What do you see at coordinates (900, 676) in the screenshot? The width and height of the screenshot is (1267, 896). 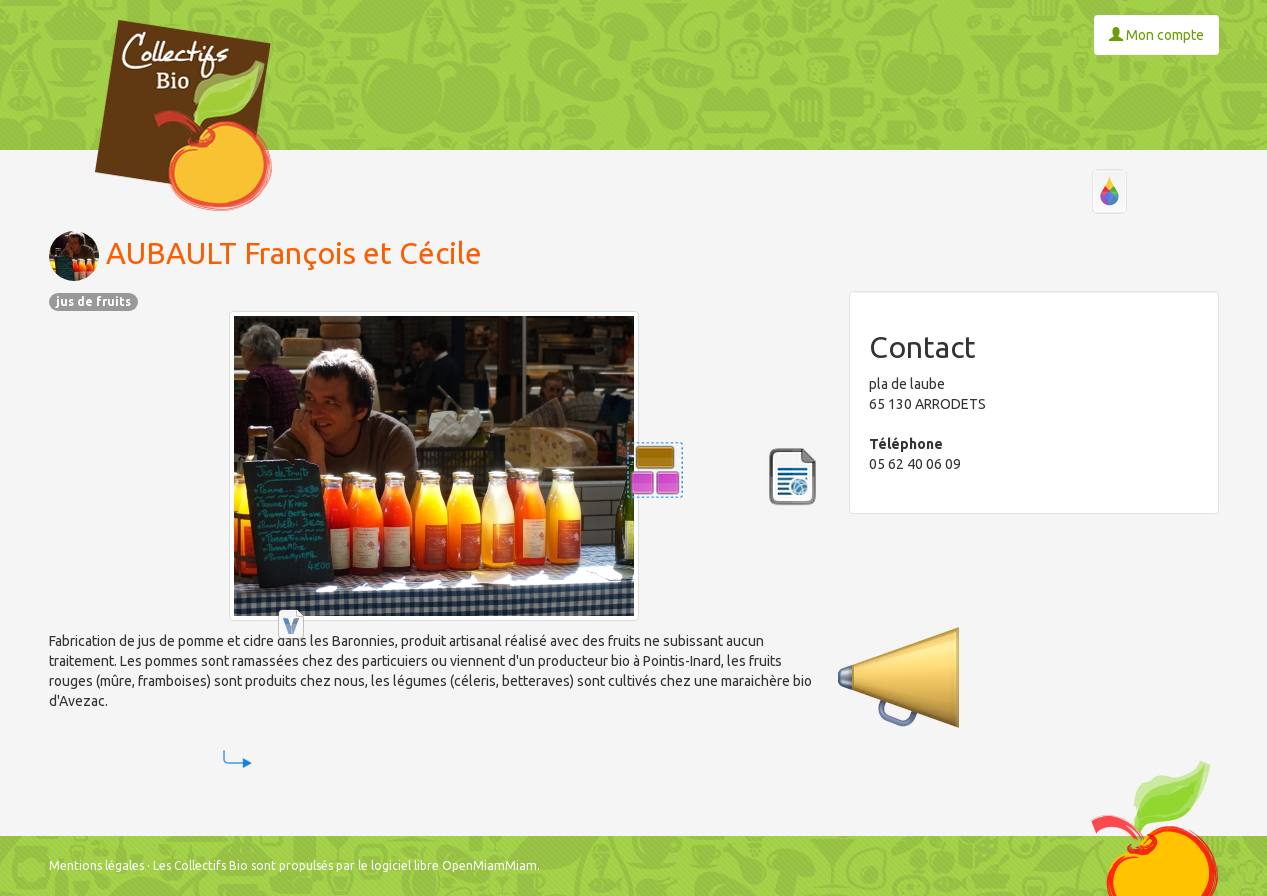 I see `access automator actions or workflows` at bounding box center [900, 676].